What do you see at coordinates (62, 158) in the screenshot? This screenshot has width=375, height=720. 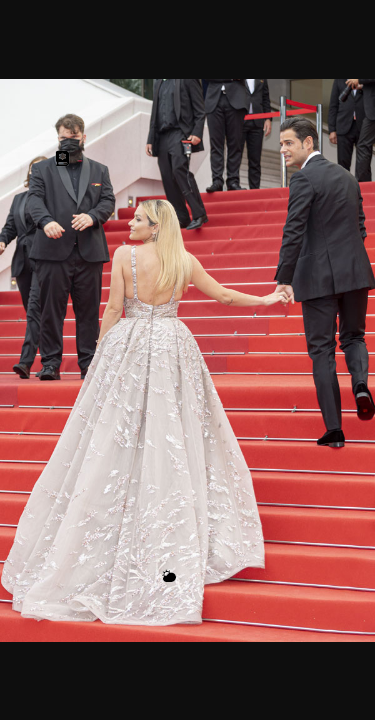 I see `access Jewish religious texts` at bounding box center [62, 158].